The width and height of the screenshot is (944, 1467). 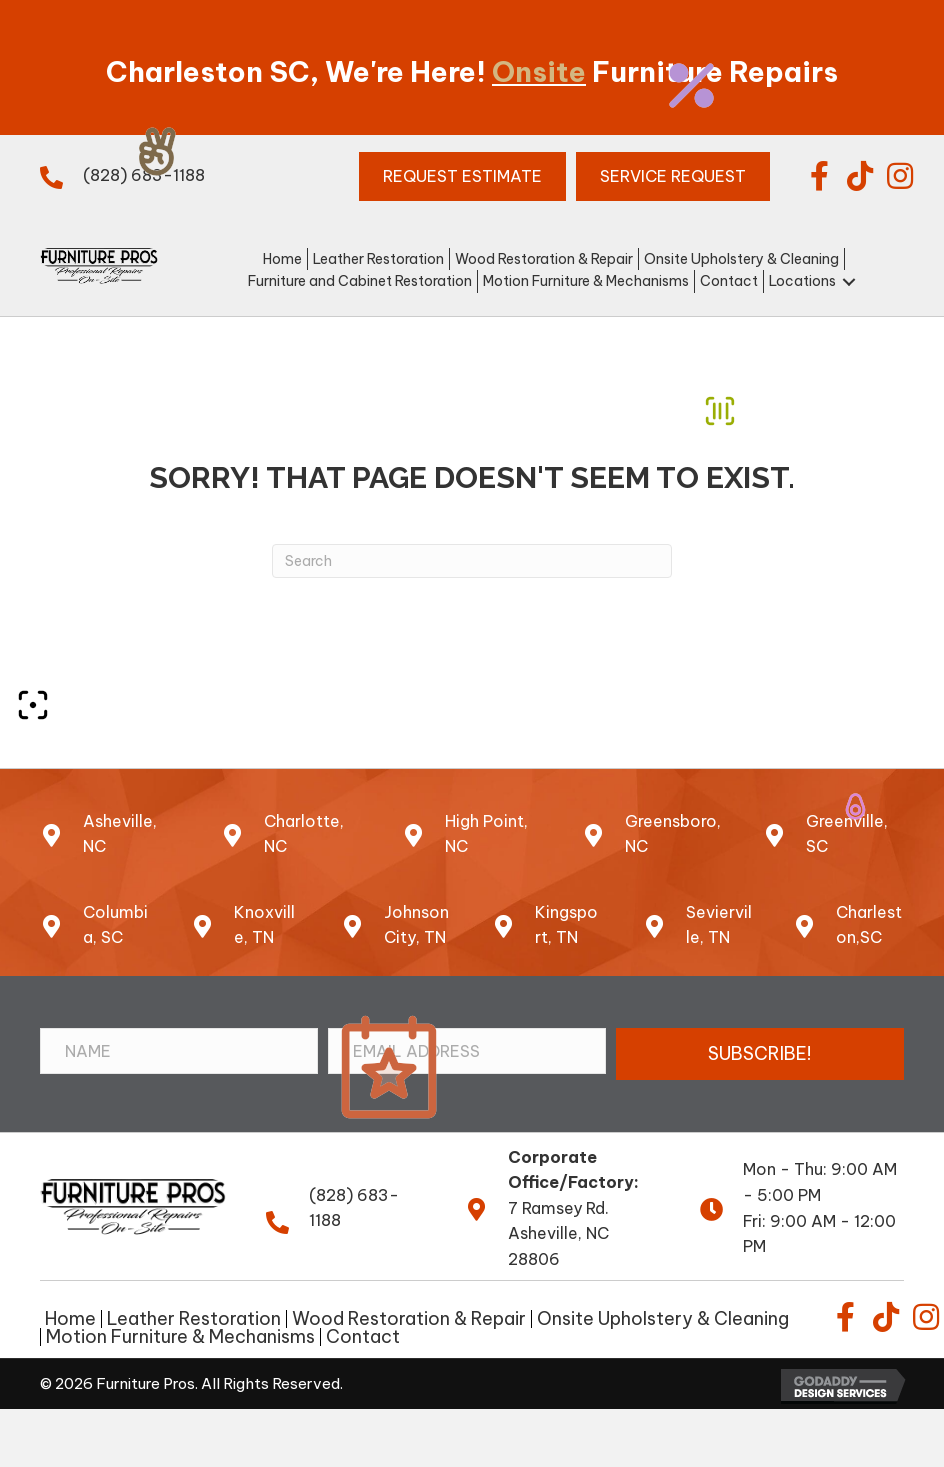 What do you see at coordinates (33, 705) in the screenshot?
I see `center focus on selected area` at bounding box center [33, 705].